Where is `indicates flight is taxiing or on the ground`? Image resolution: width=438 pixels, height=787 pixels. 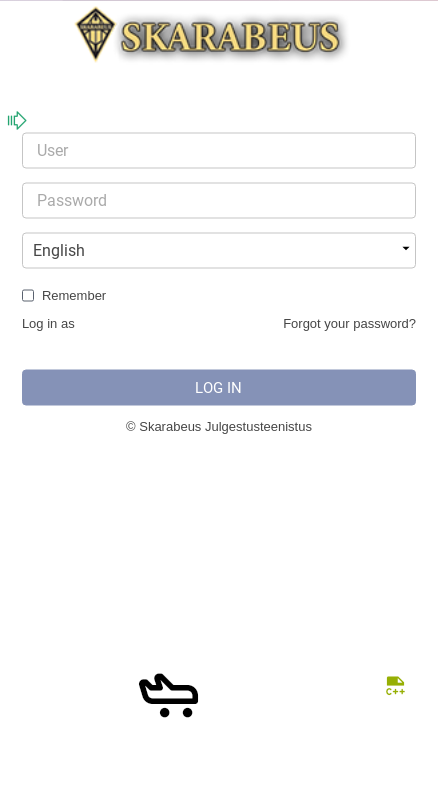 indicates flight is taxiing or on the ground is located at coordinates (168, 694).